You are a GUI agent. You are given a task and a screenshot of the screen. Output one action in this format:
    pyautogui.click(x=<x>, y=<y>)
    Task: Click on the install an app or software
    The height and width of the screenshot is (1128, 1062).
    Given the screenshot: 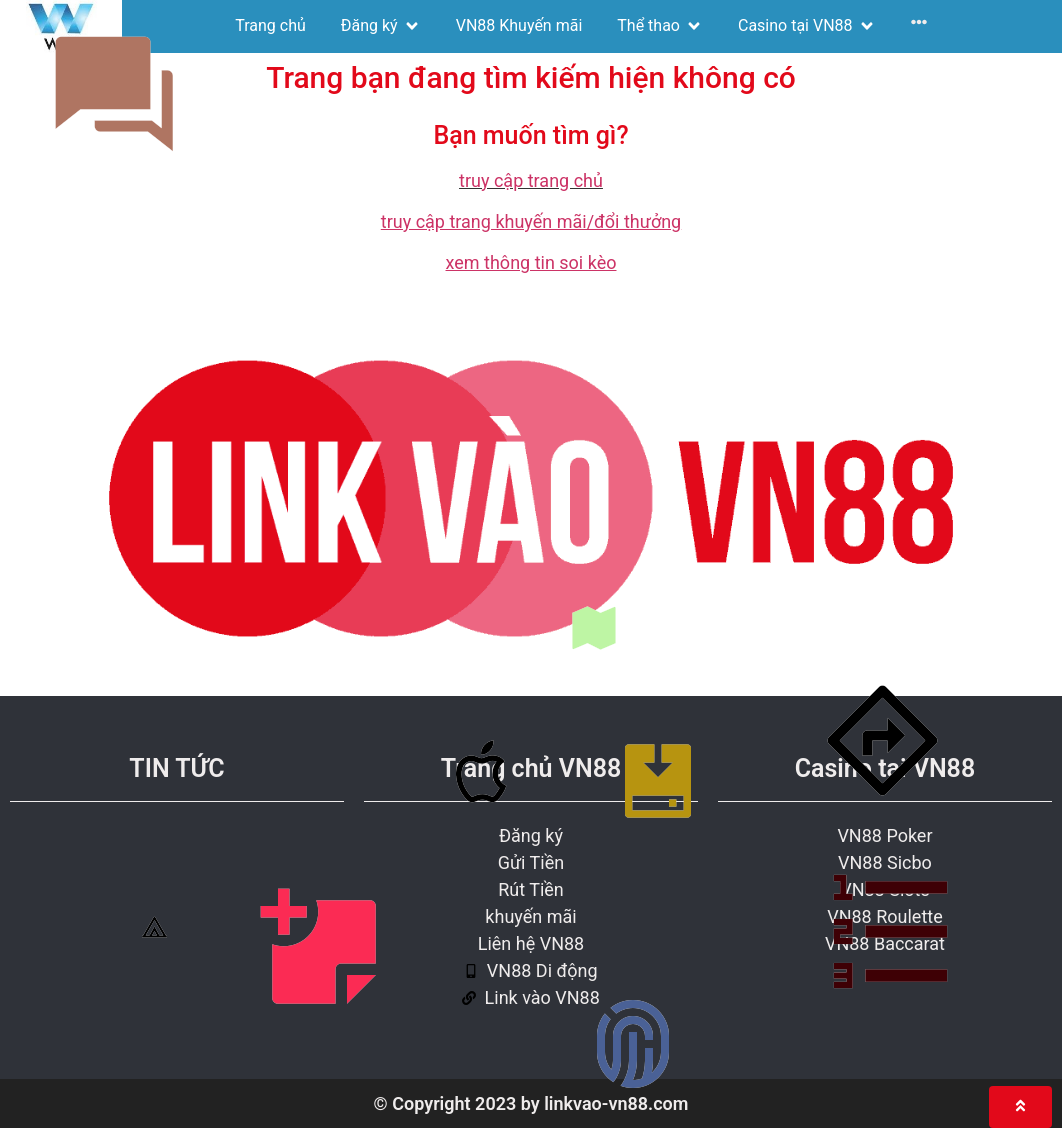 What is the action you would take?
    pyautogui.click(x=658, y=781)
    